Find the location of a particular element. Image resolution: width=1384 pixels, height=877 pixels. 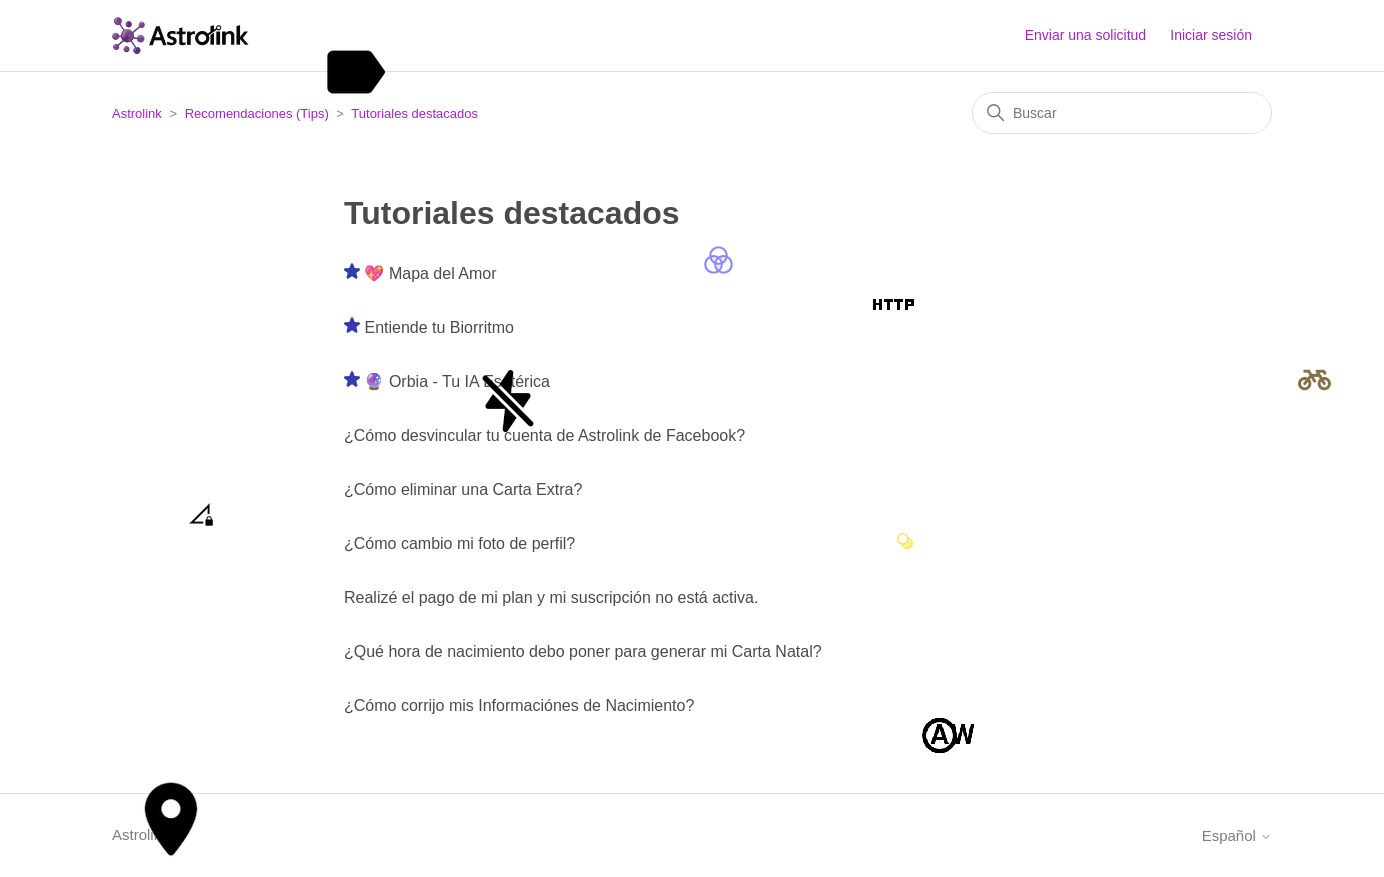

access bike rental or cycling options is located at coordinates (1314, 379).